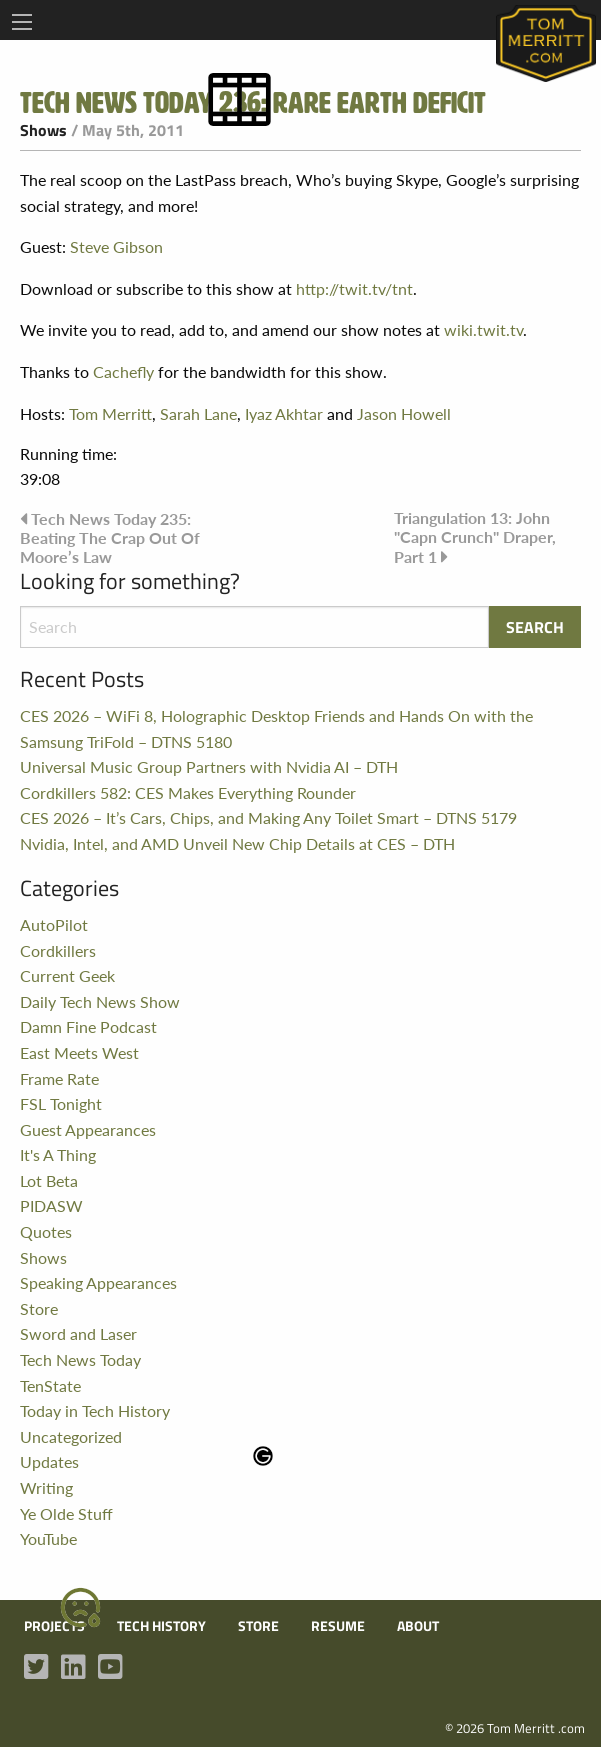  What do you see at coordinates (263, 1456) in the screenshot?
I see `sign in with Google` at bounding box center [263, 1456].